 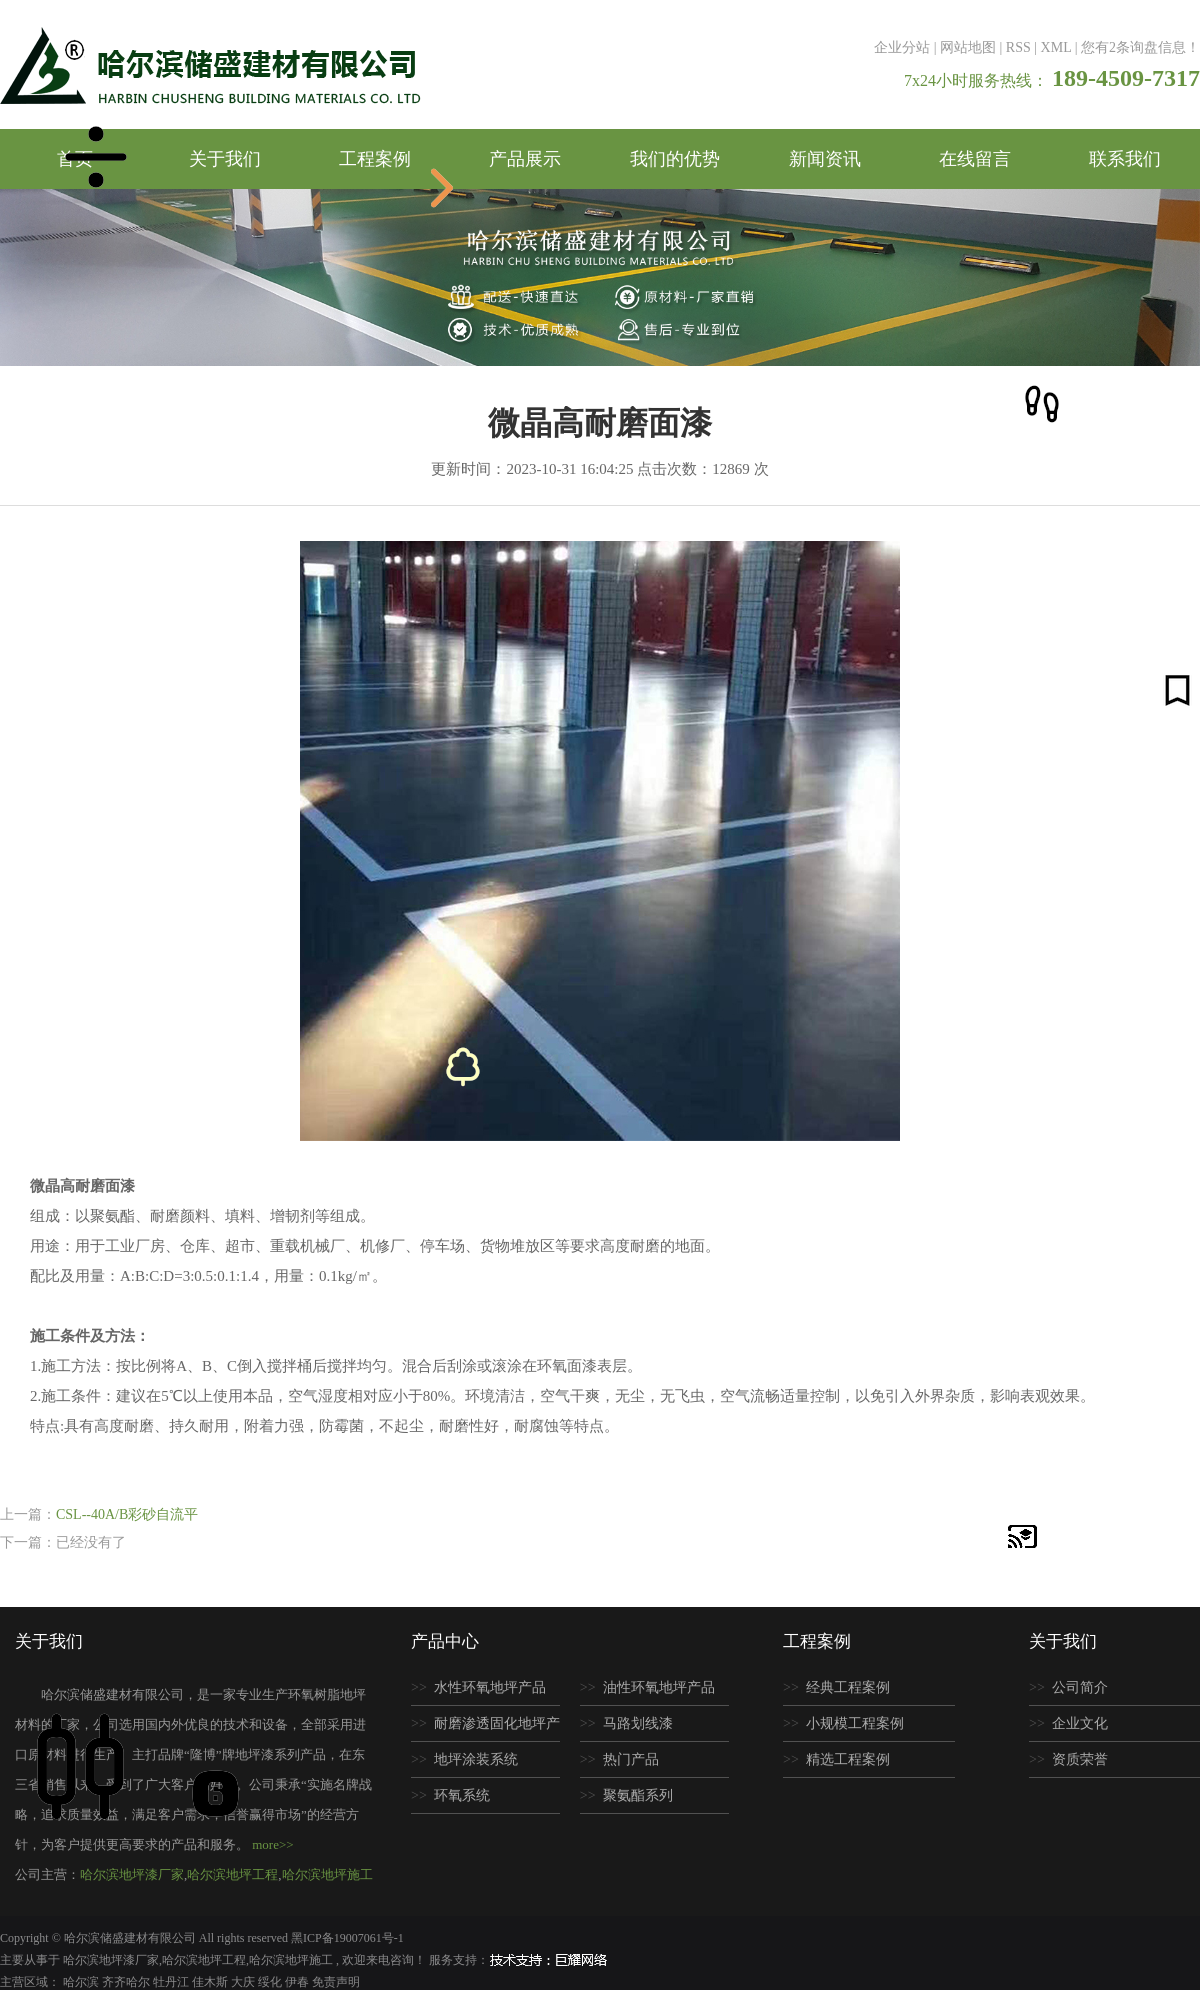 I want to click on perform division calculation, so click(x=96, y=157).